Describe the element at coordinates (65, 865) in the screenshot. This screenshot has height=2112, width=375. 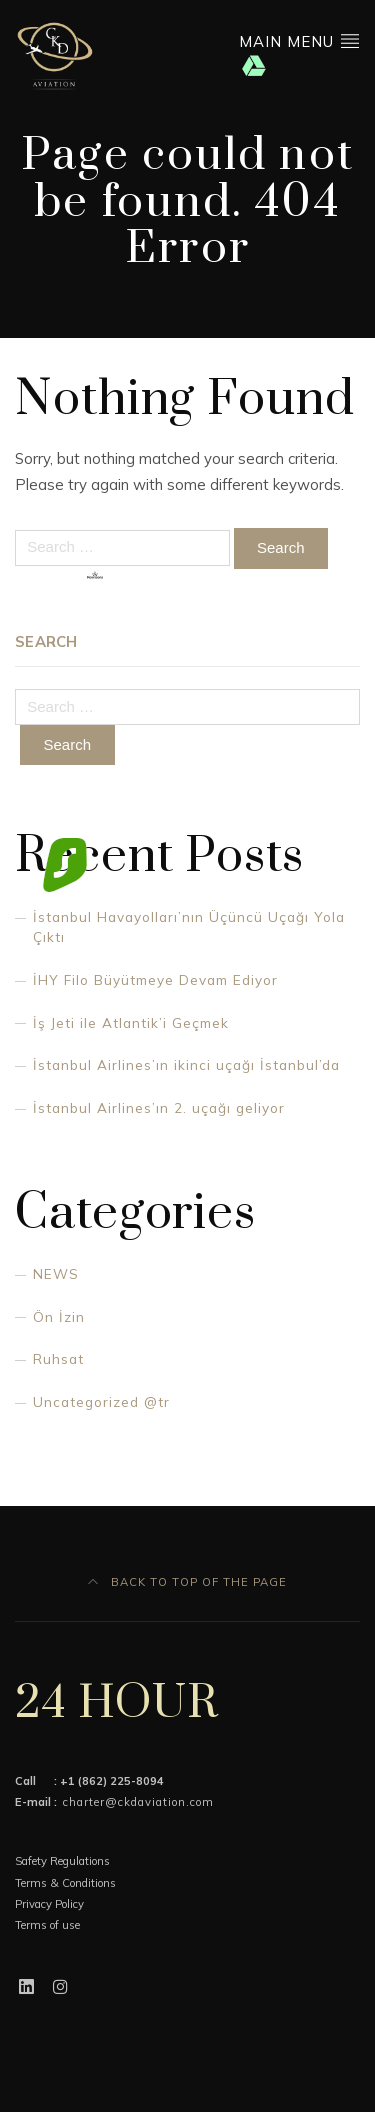
I see `open surfshark vpn app` at that location.